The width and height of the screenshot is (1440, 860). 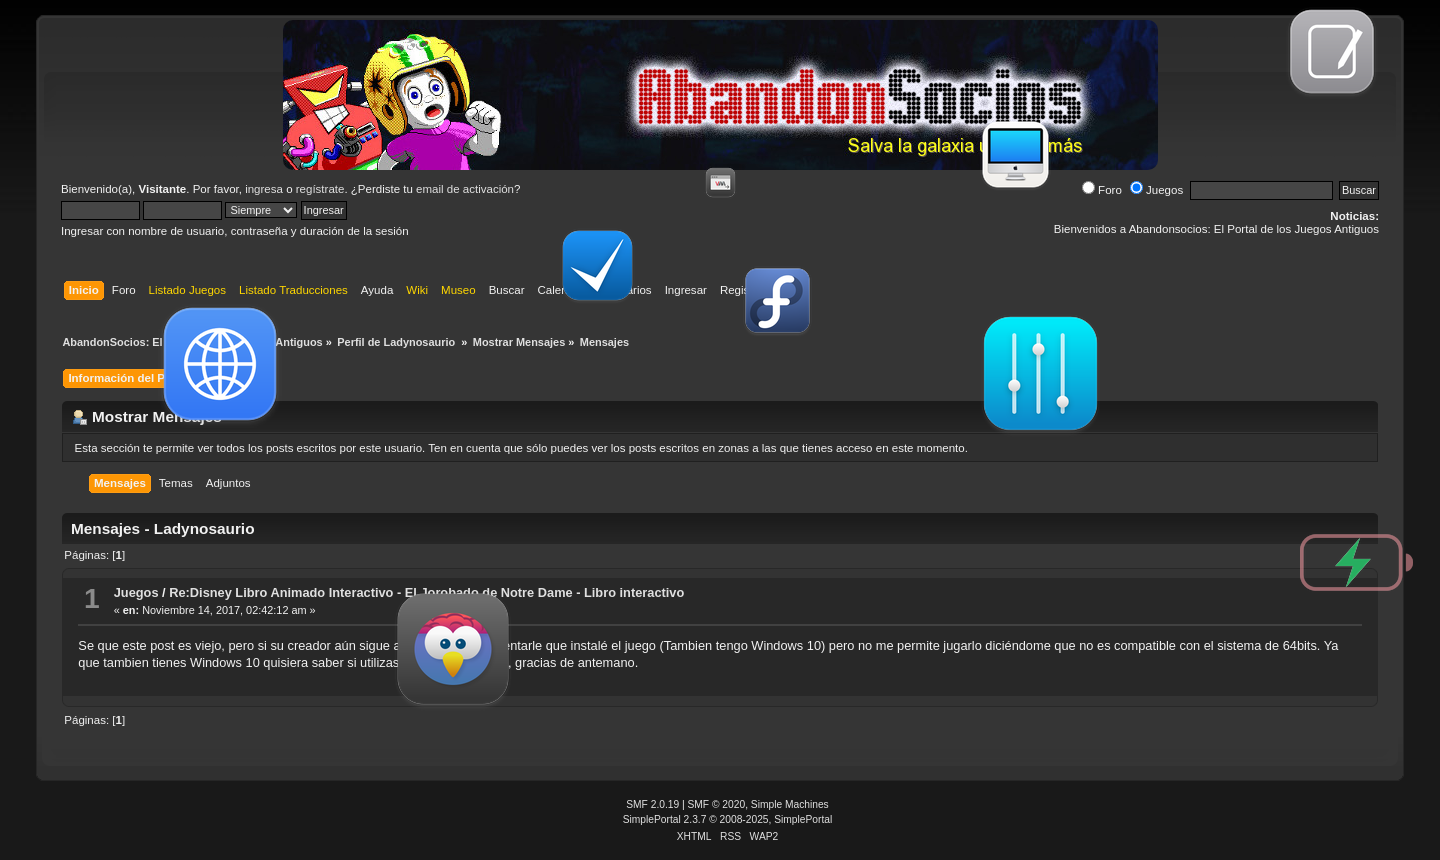 I want to click on open the fedora linux application, so click(x=777, y=300).